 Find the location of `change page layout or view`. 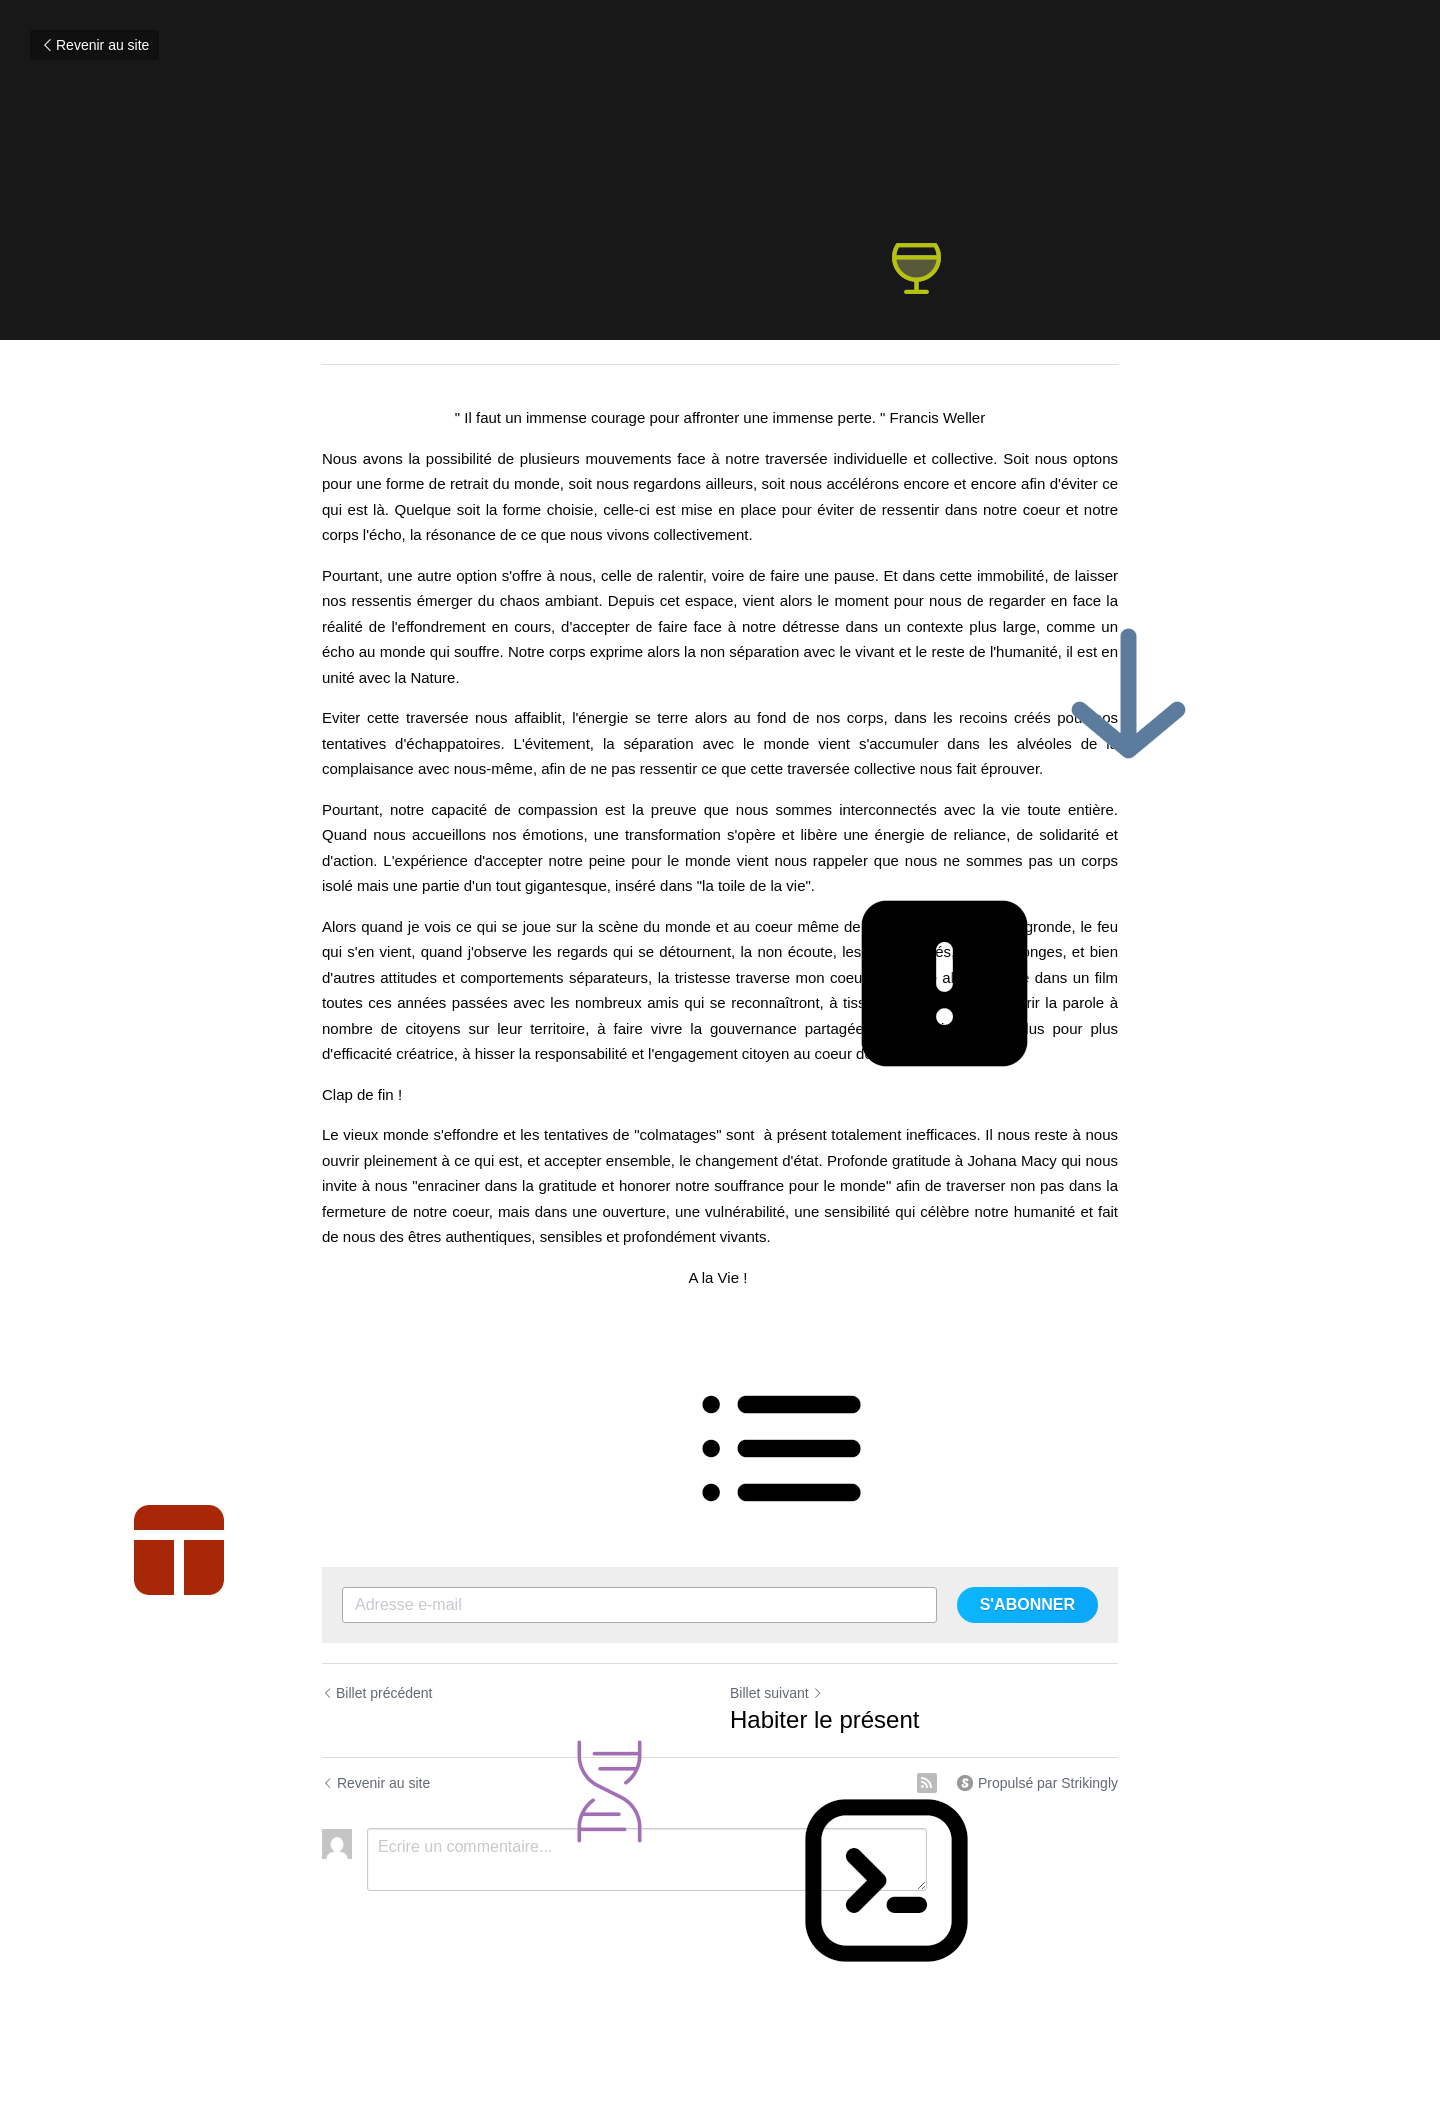

change page layout or view is located at coordinates (179, 1550).